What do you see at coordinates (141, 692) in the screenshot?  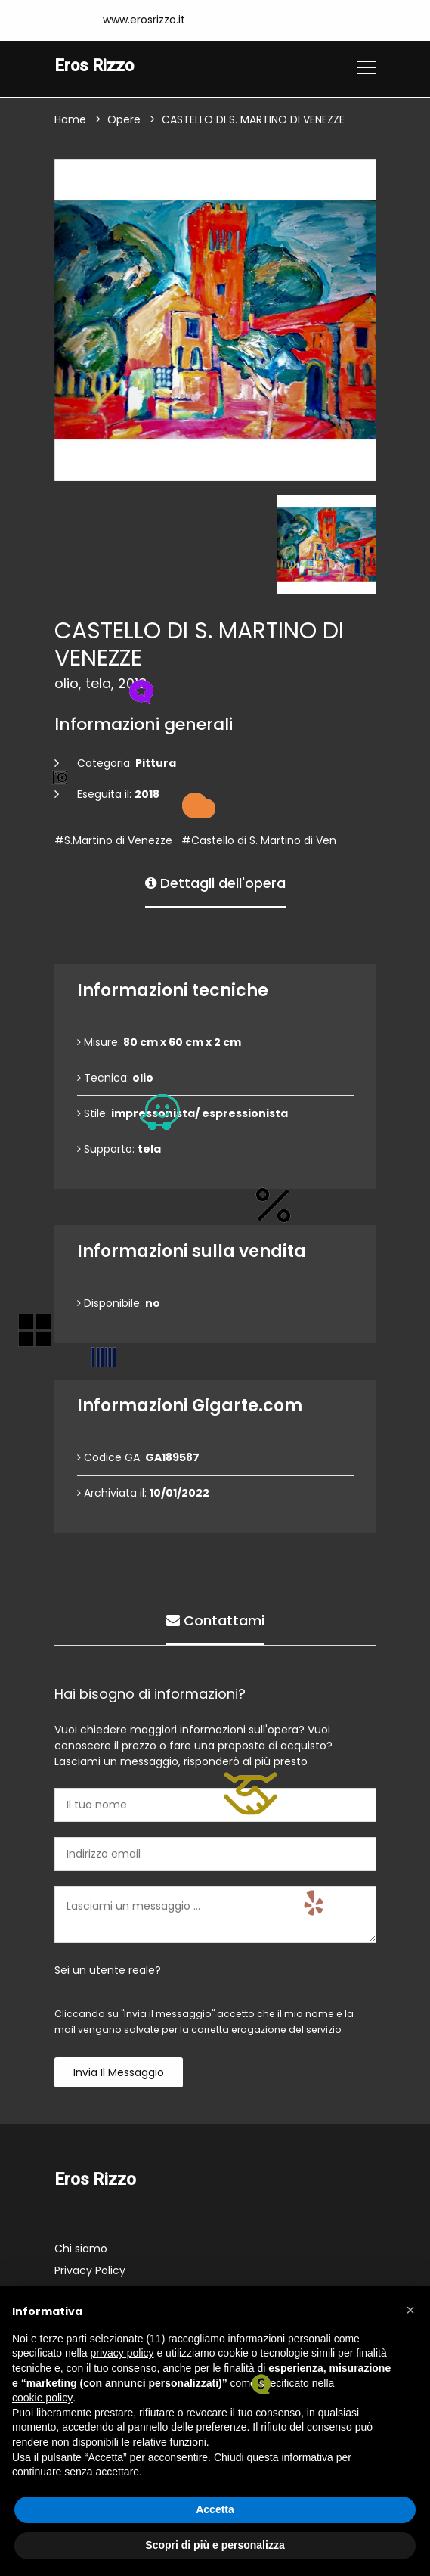 I see `open the Micro.blog app` at bounding box center [141, 692].